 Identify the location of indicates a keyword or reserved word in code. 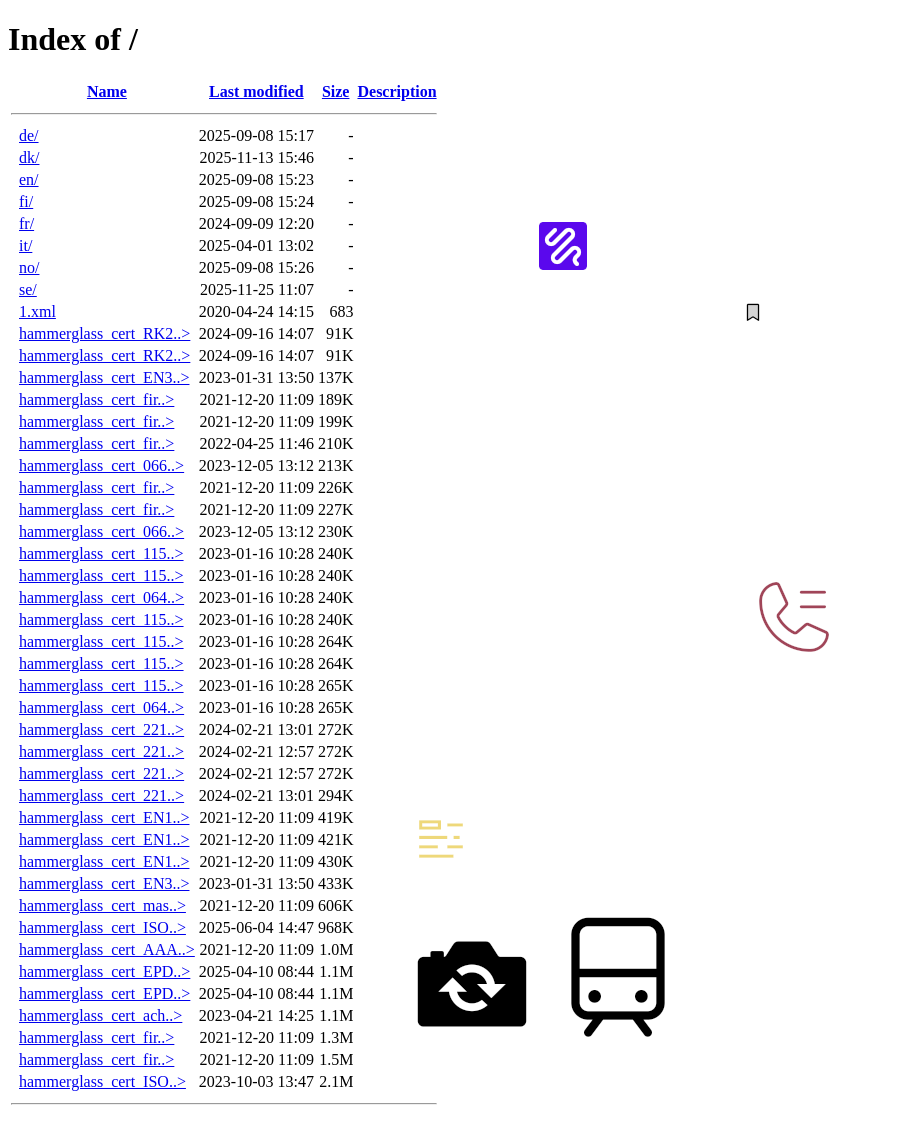
(441, 839).